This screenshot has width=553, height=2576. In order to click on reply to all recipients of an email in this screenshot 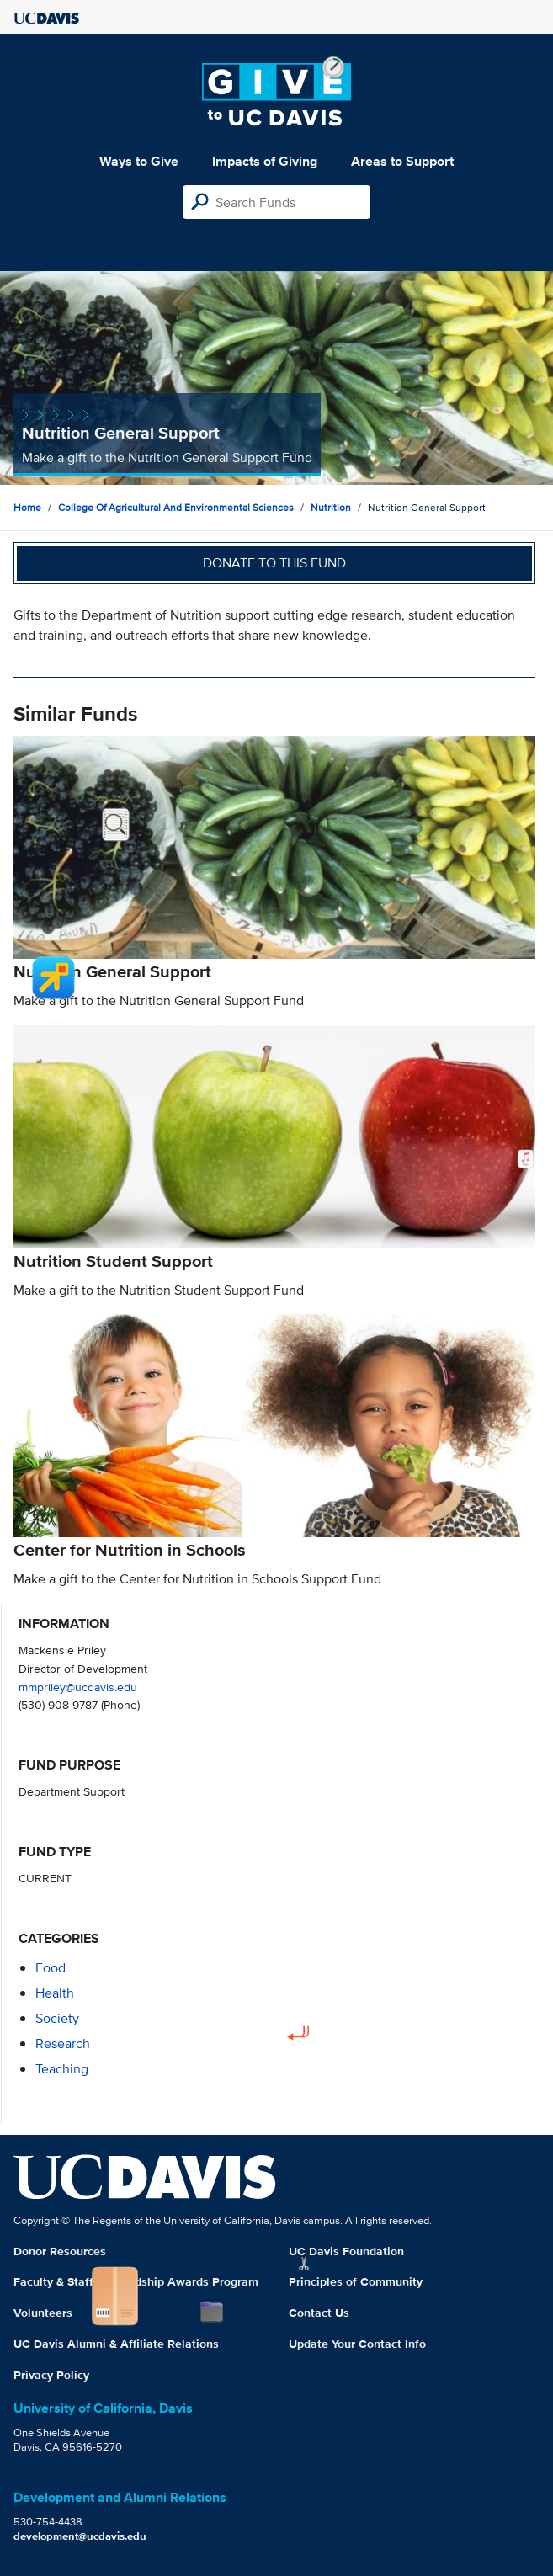, I will do `click(297, 2031)`.